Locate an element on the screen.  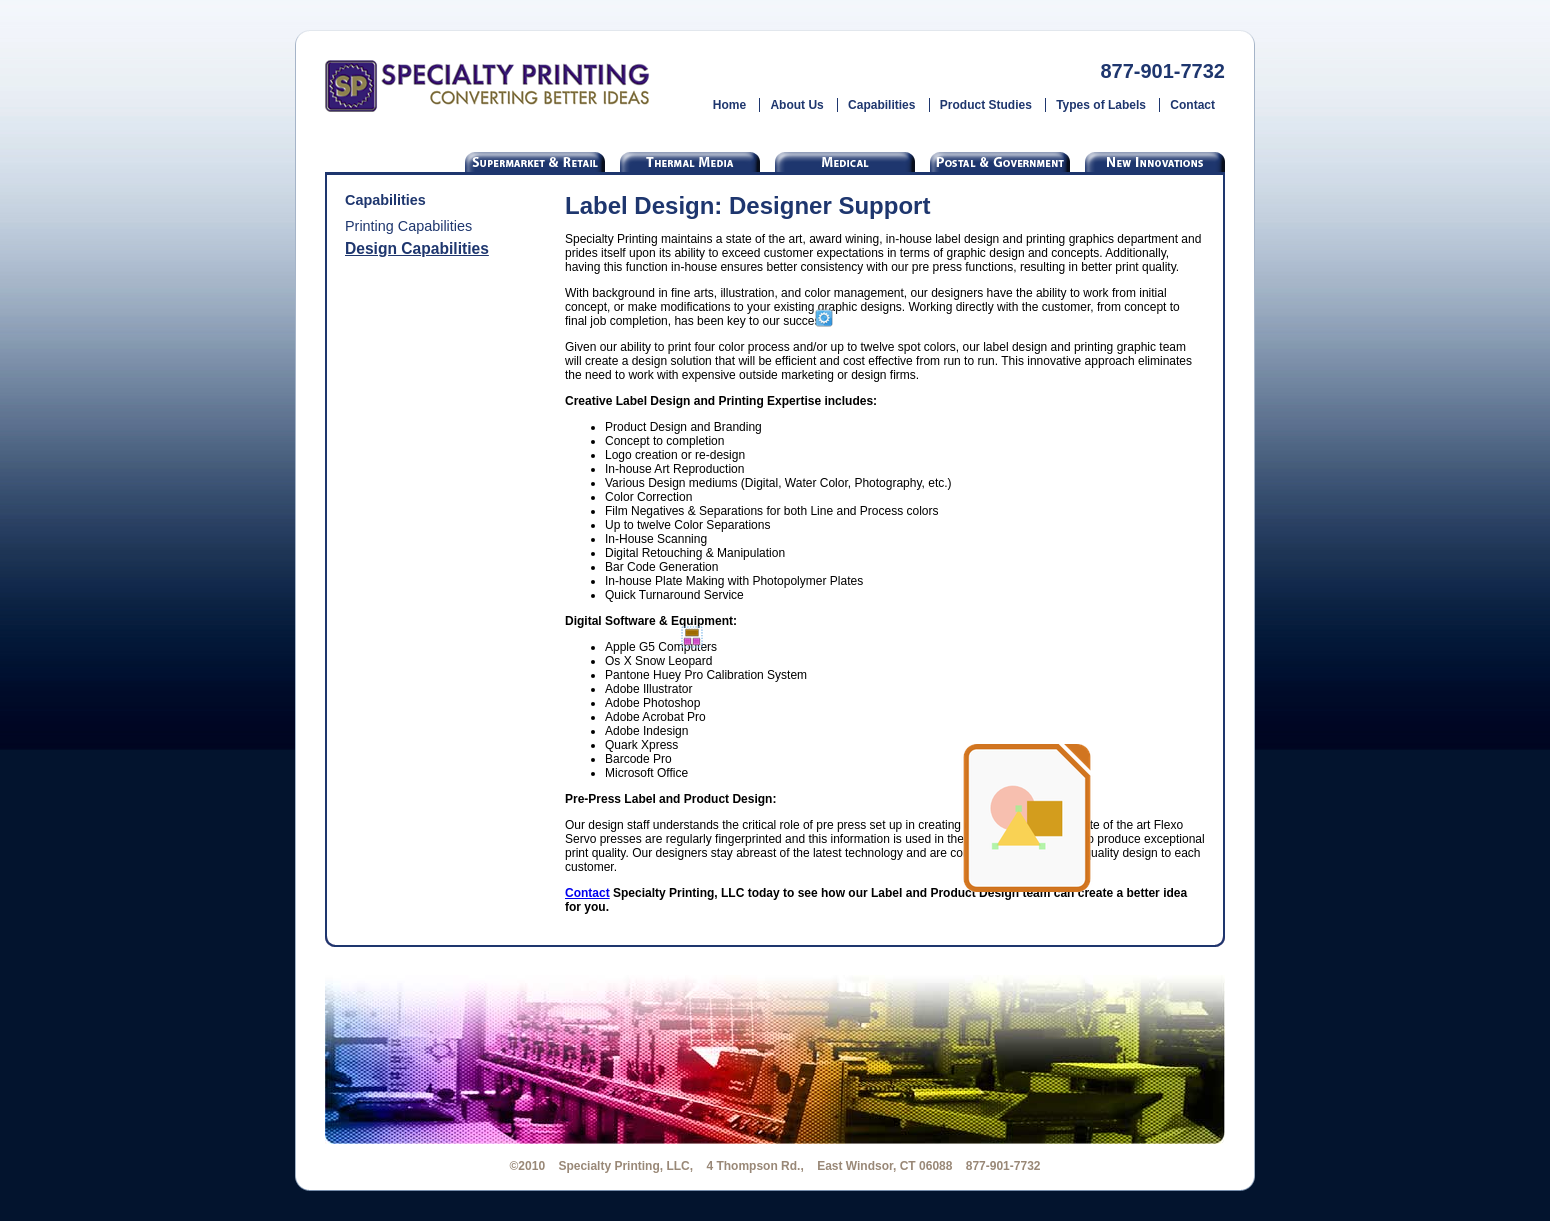
an MS-DOS executable file is located at coordinates (824, 318).